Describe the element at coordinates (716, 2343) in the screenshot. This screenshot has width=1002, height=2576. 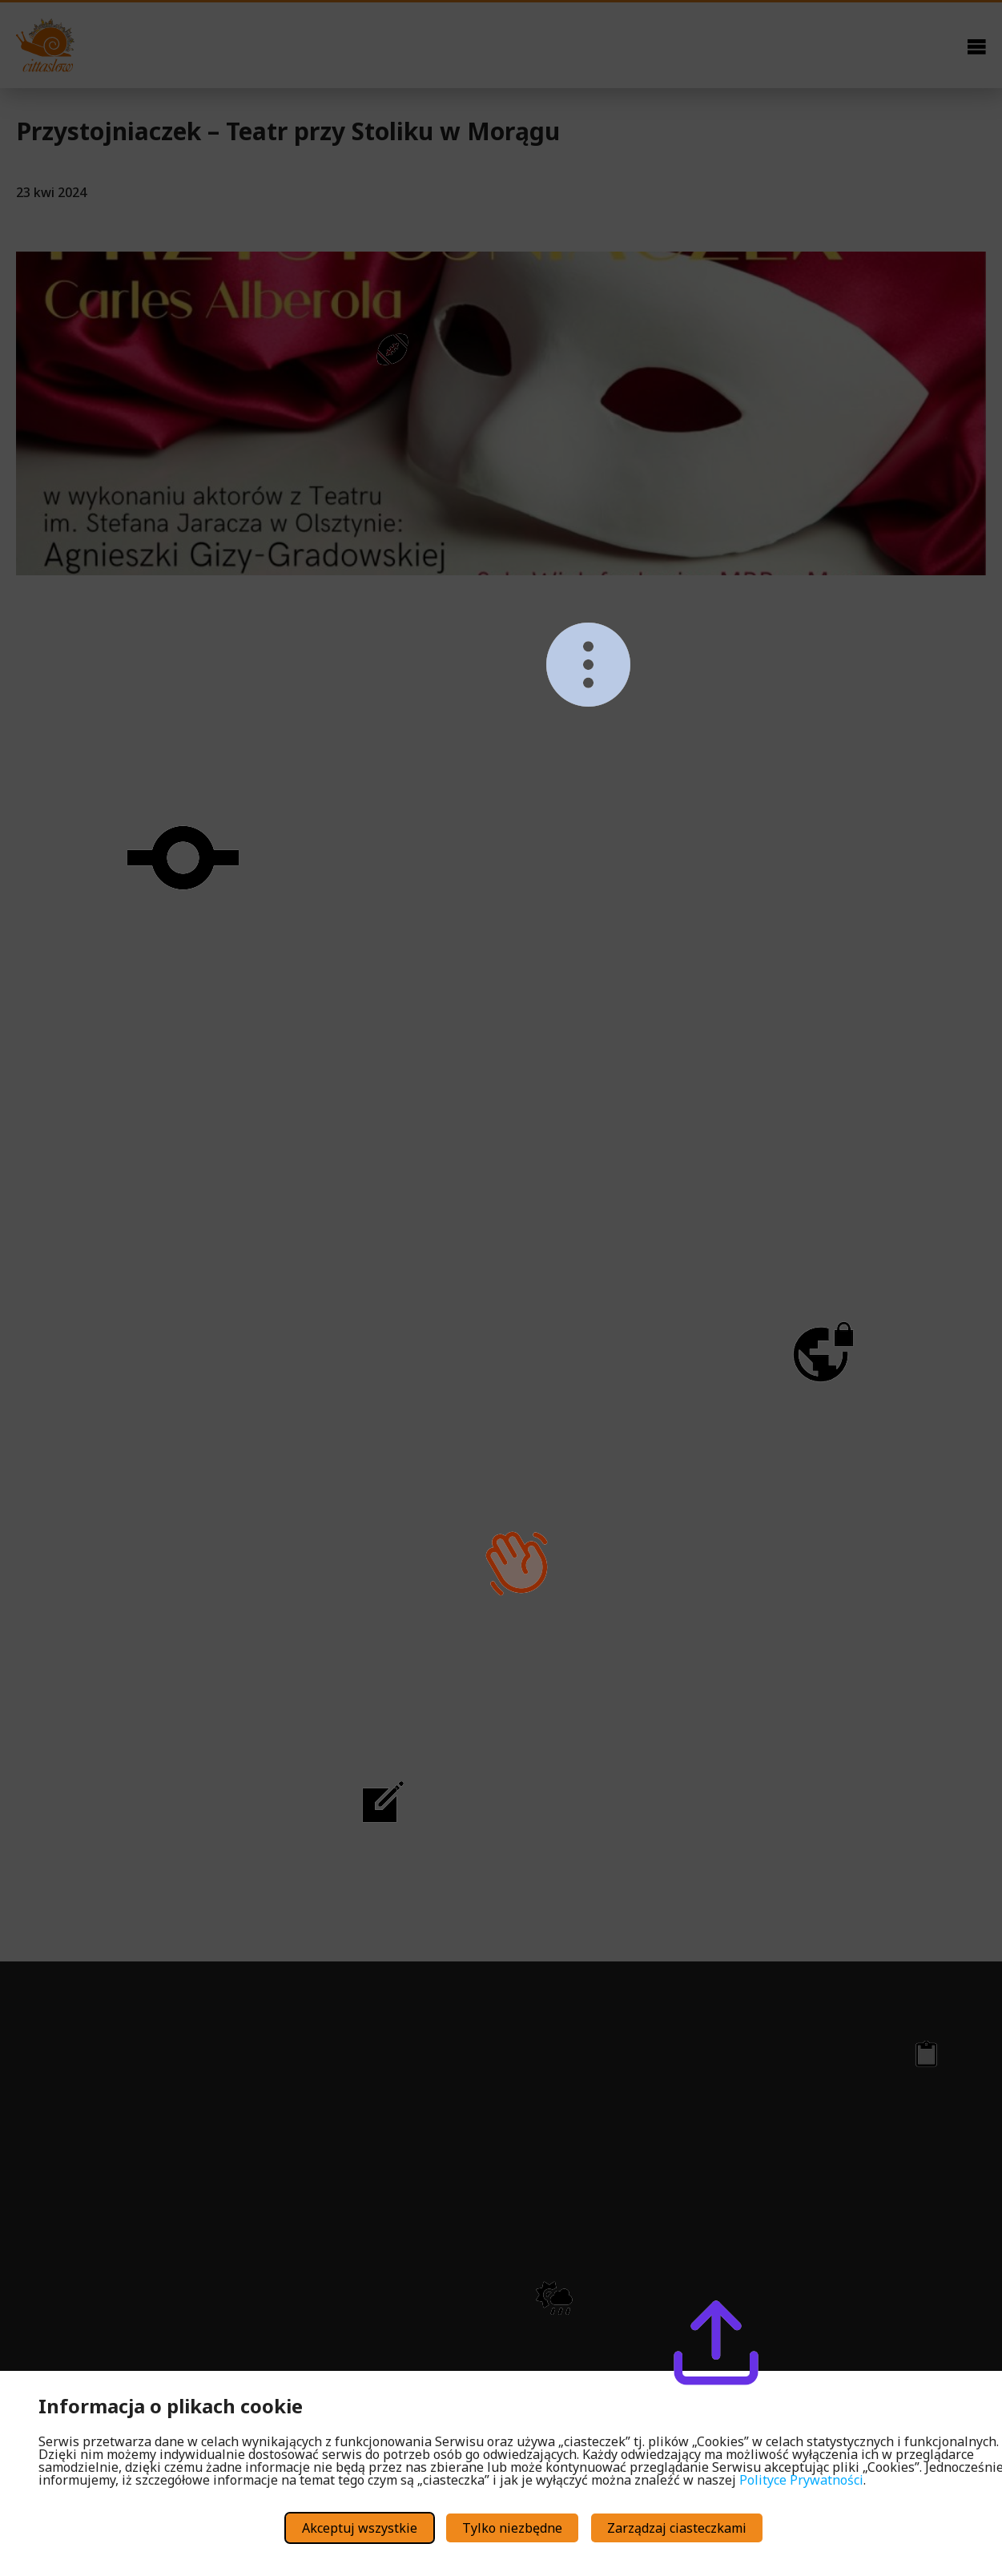
I see `upload a file or document` at that location.